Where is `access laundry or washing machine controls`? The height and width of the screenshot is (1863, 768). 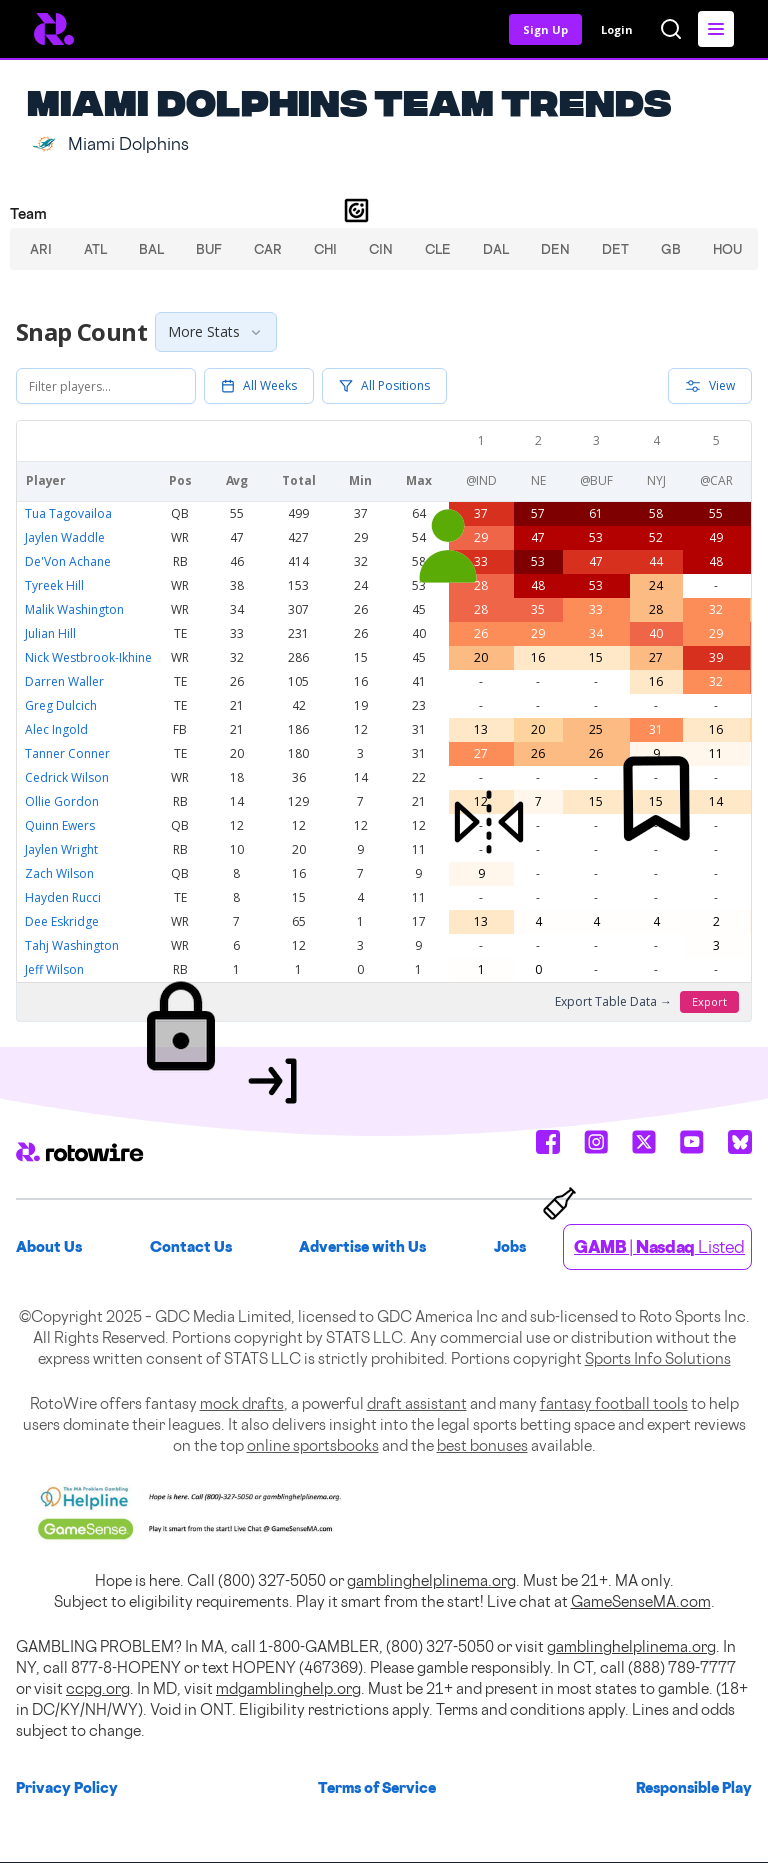 access laundry or washing machine controls is located at coordinates (356, 210).